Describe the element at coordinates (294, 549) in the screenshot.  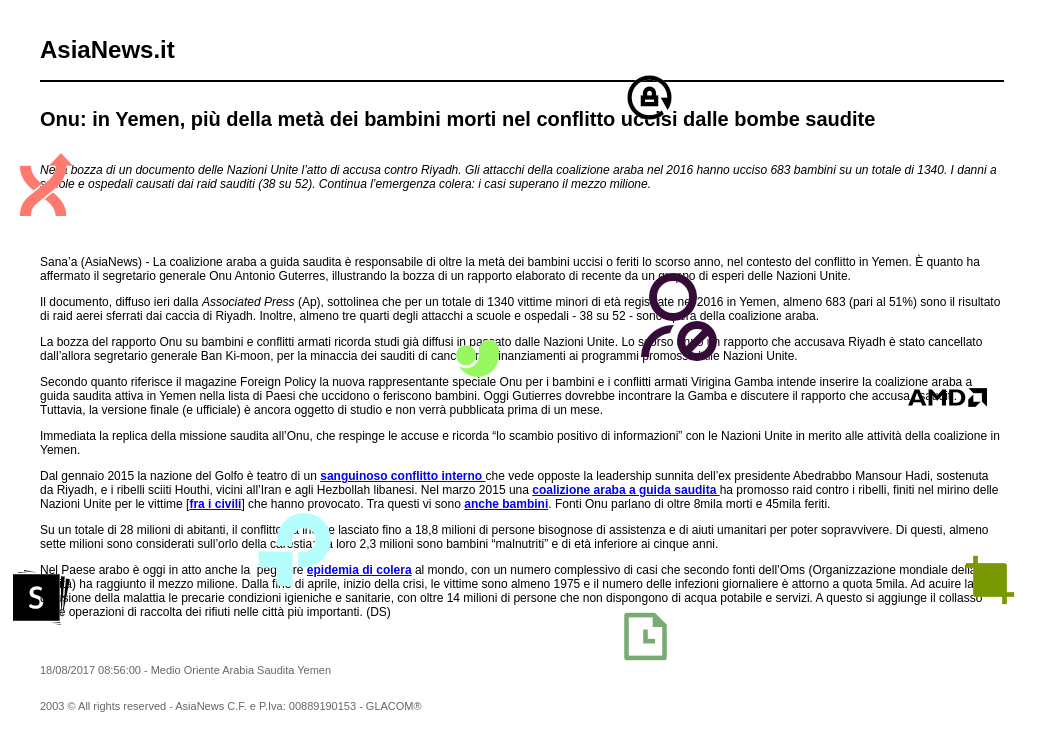
I see `tp-link brand logo` at that location.